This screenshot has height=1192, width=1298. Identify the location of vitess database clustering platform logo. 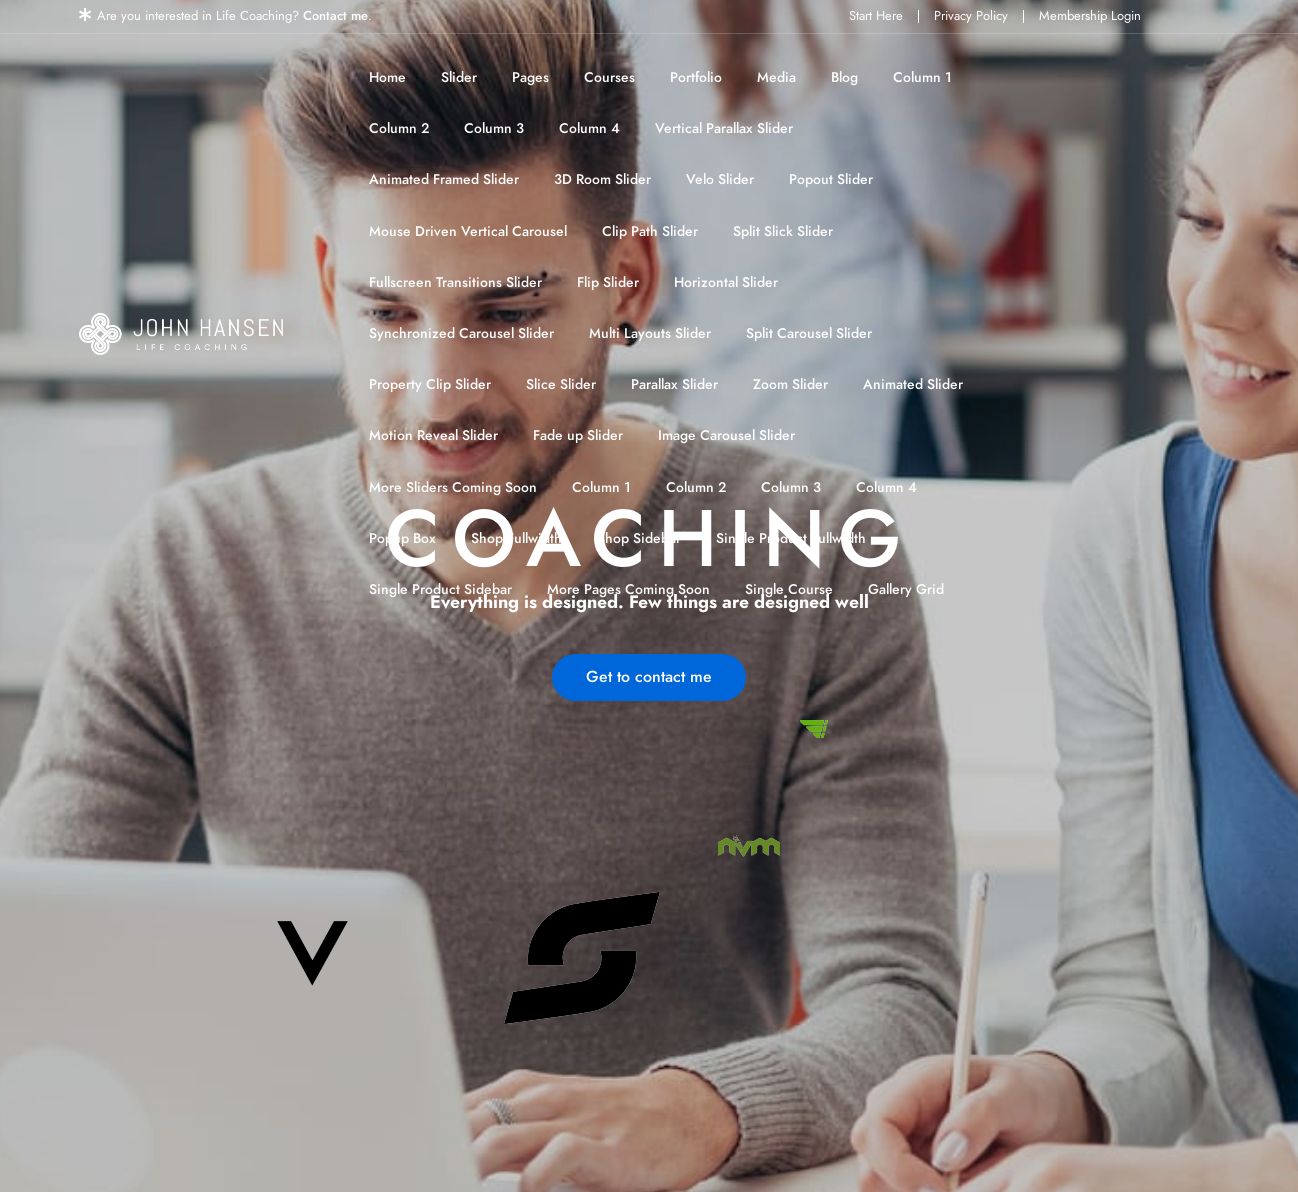
(312, 953).